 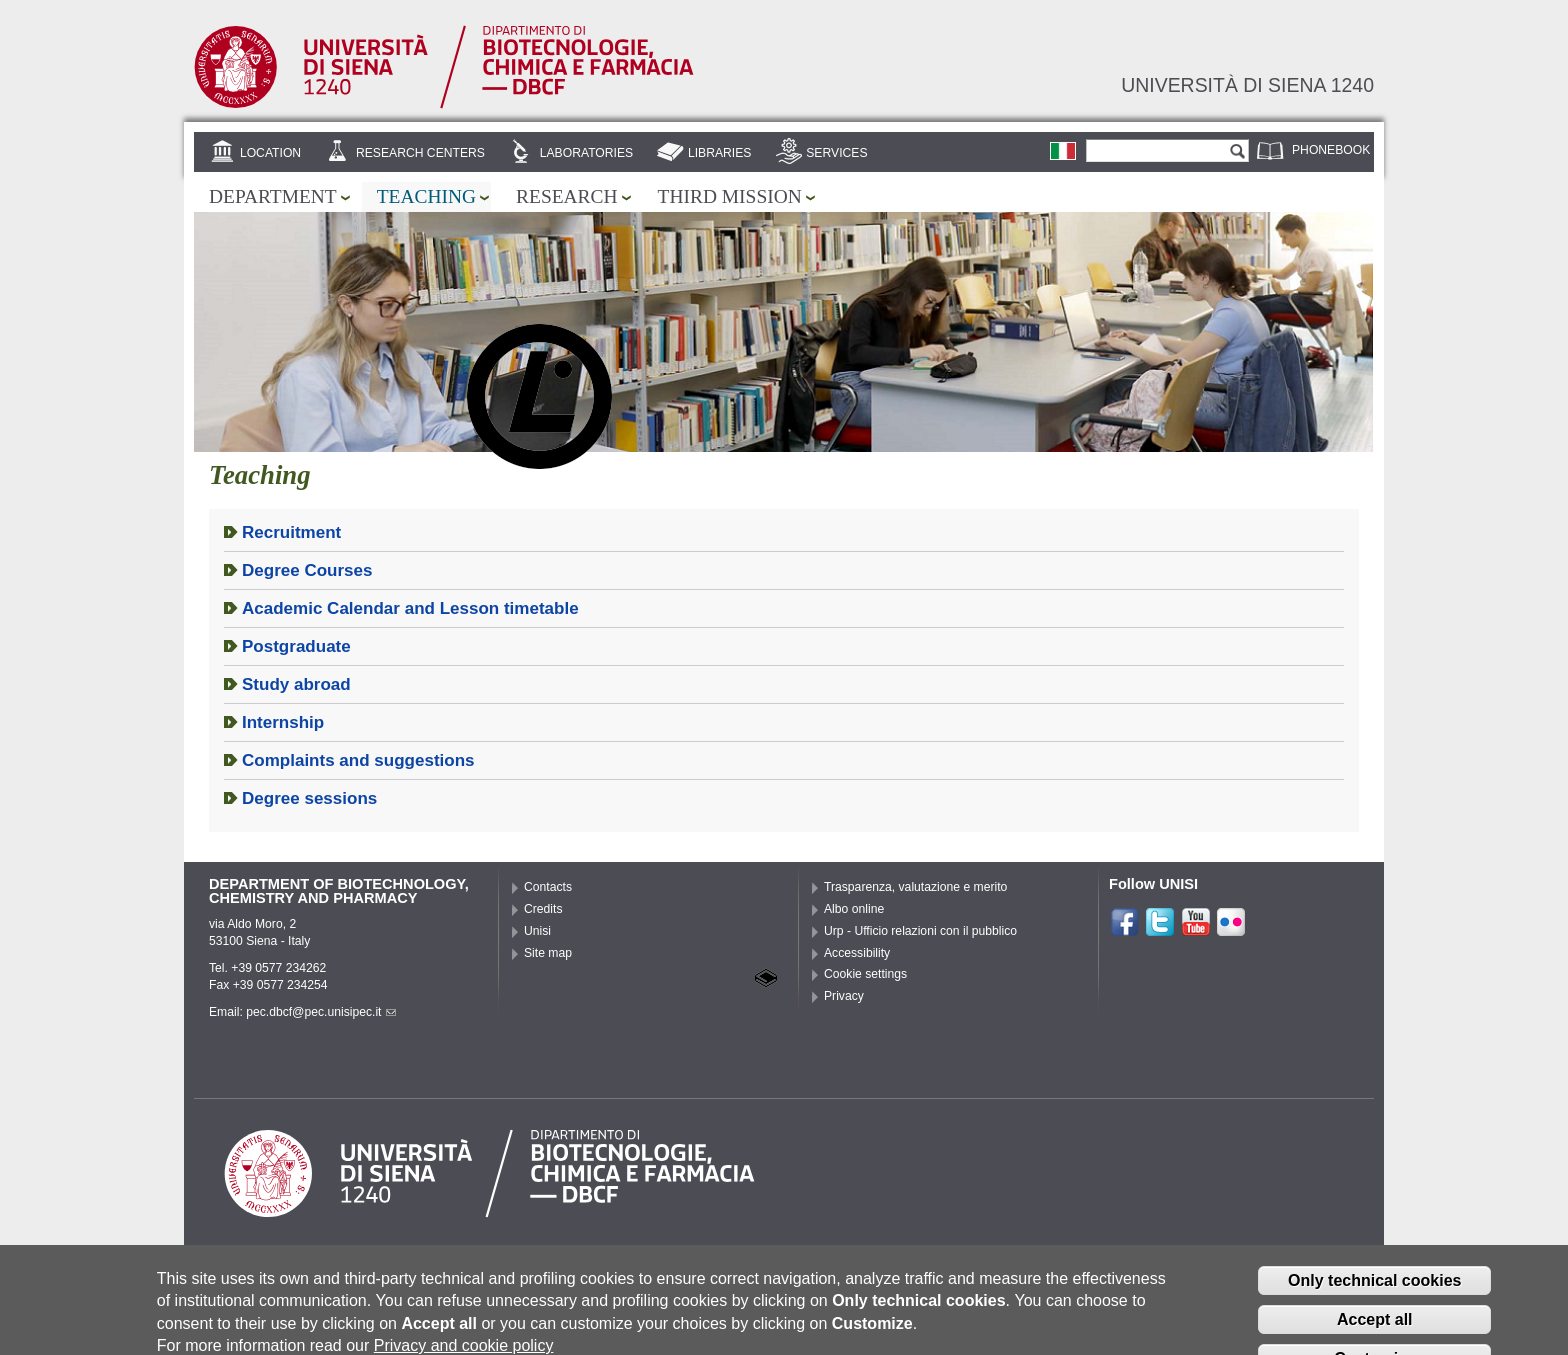 I want to click on linux professional institute logo, so click(x=539, y=396).